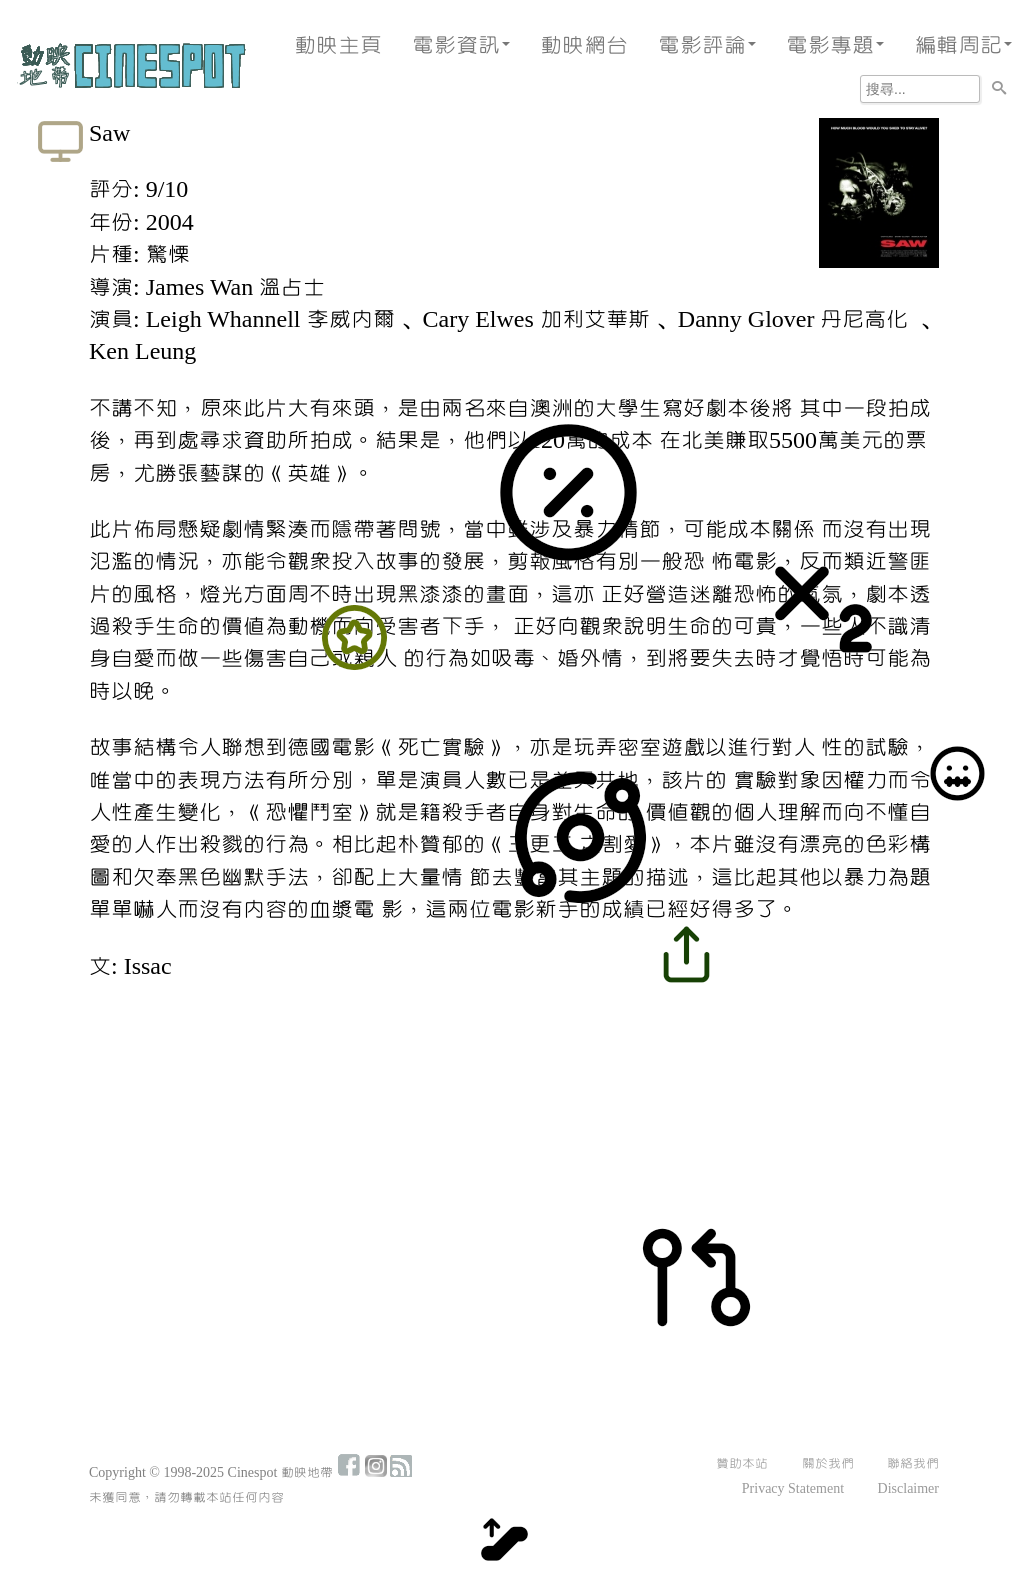 The height and width of the screenshot is (1572, 1028). I want to click on share content to another app or platform, so click(686, 954).